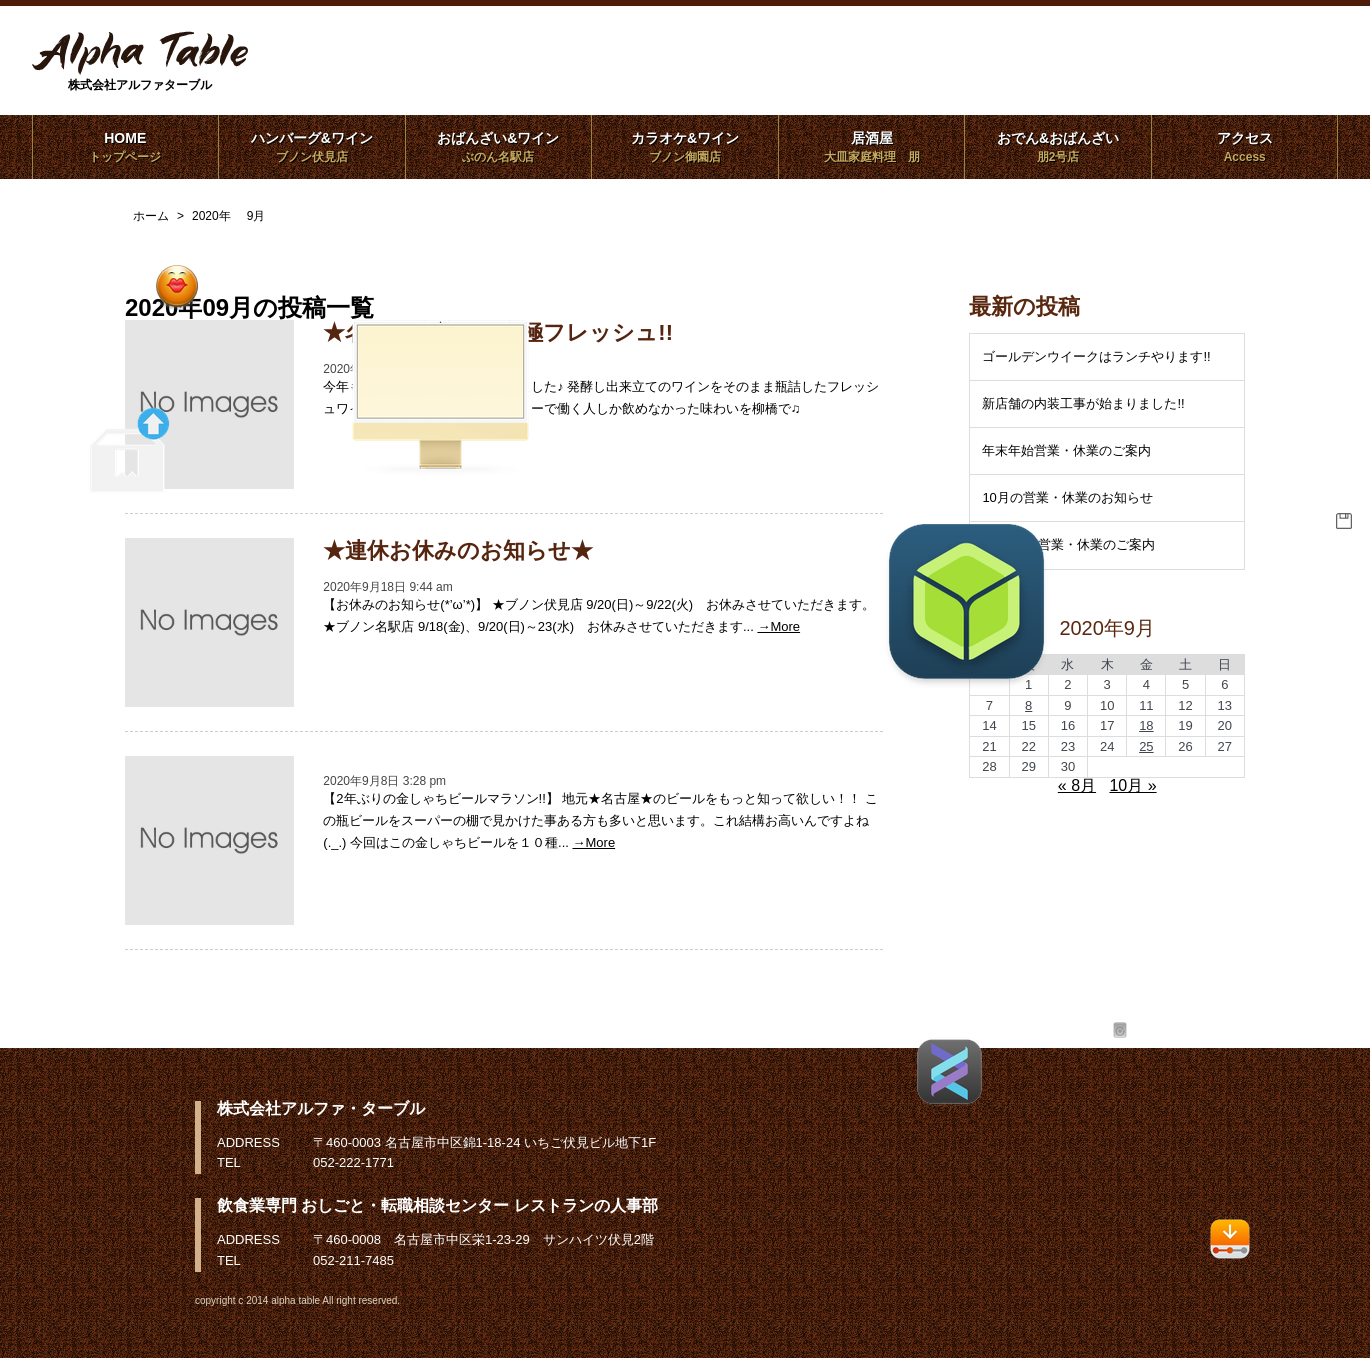 The height and width of the screenshot is (1358, 1370). What do you see at coordinates (949, 1071) in the screenshot?
I see `open the helix app` at bounding box center [949, 1071].